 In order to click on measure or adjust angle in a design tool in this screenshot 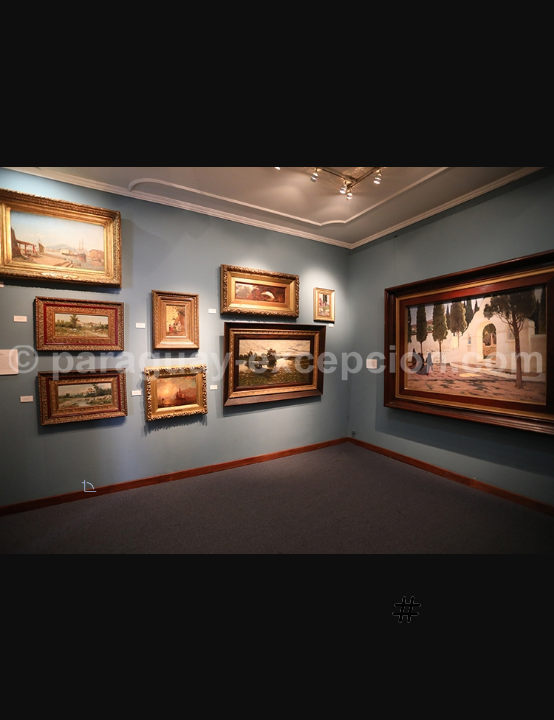, I will do `click(88, 486)`.